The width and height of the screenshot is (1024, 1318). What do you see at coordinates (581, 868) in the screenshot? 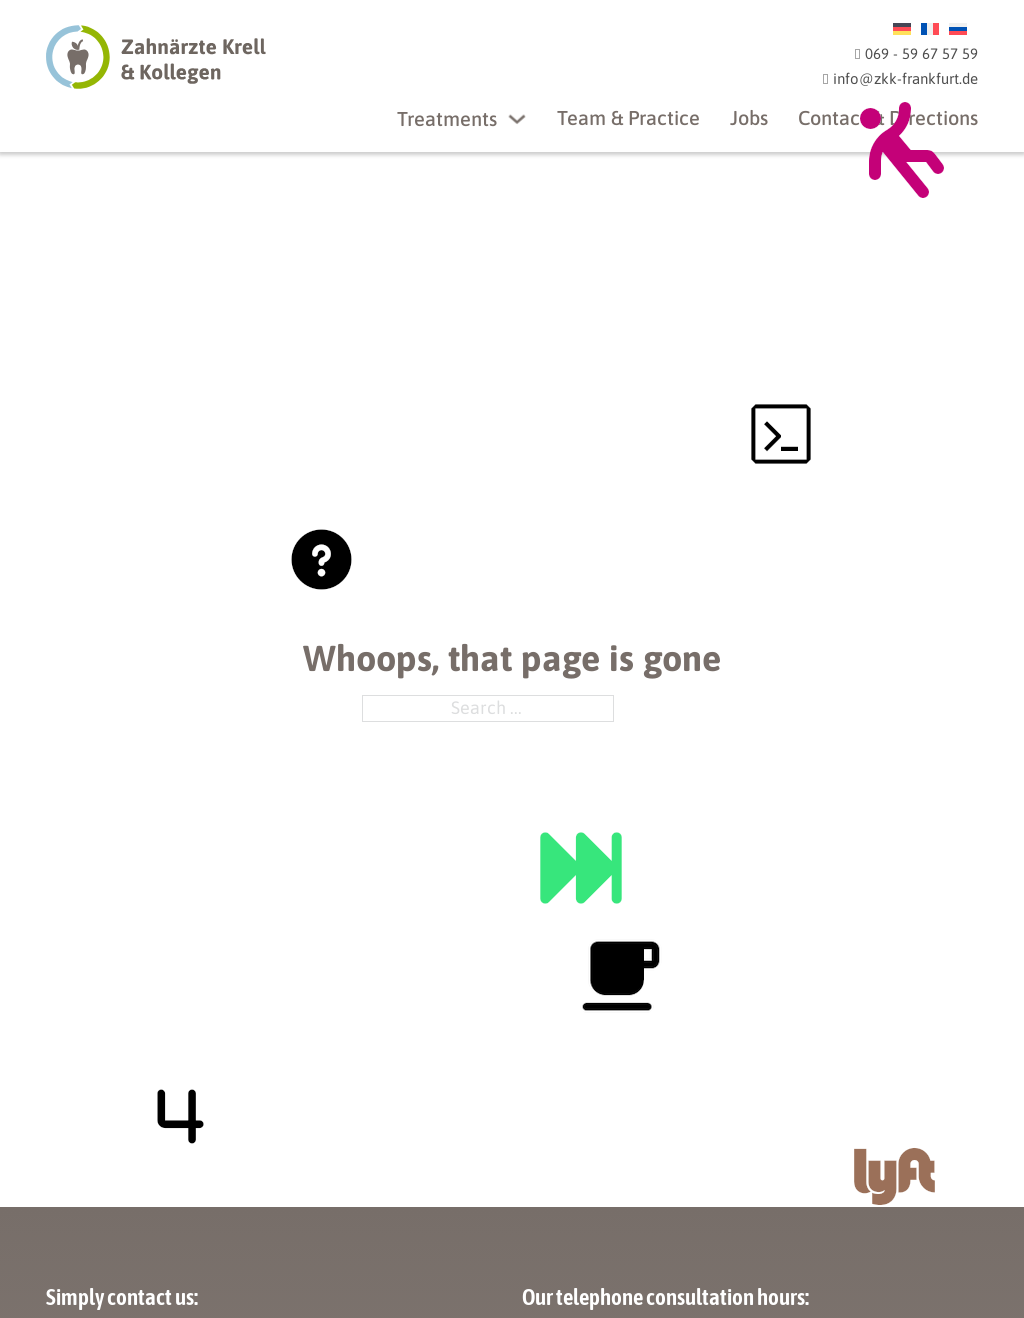
I see `skip to the next track` at bounding box center [581, 868].